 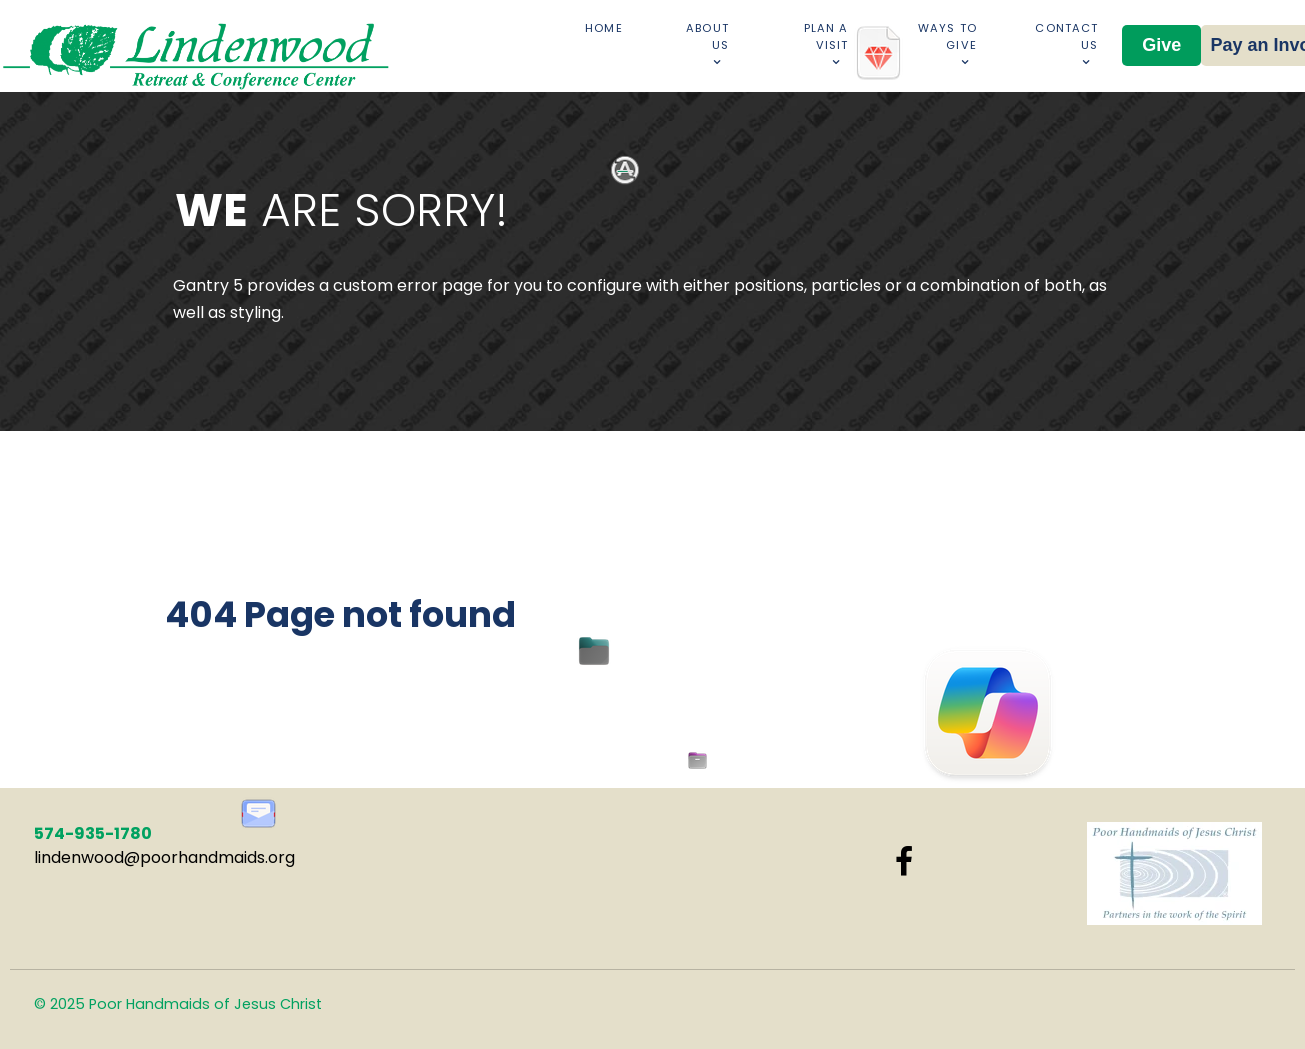 I want to click on a ruby programming language file, so click(x=878, y=52).